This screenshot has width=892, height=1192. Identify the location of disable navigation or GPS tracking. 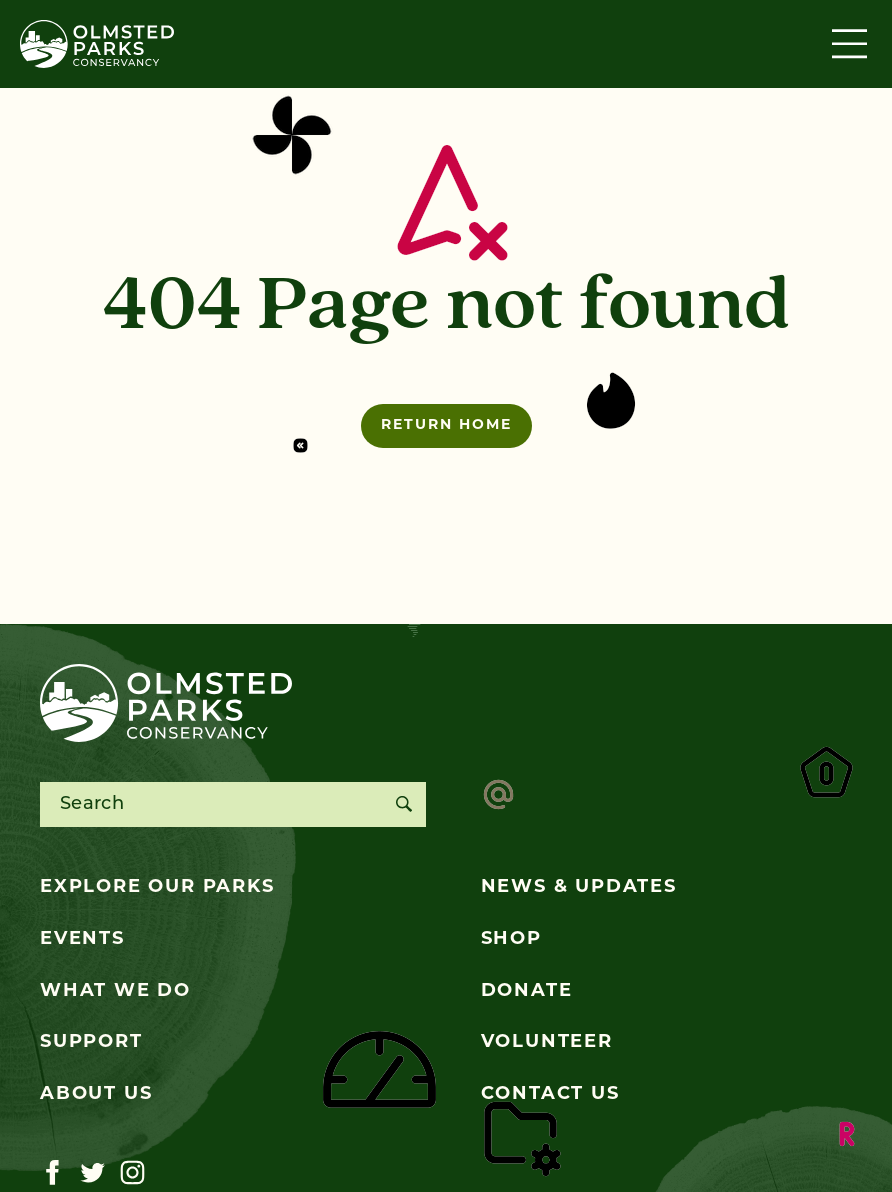
(447, 200).